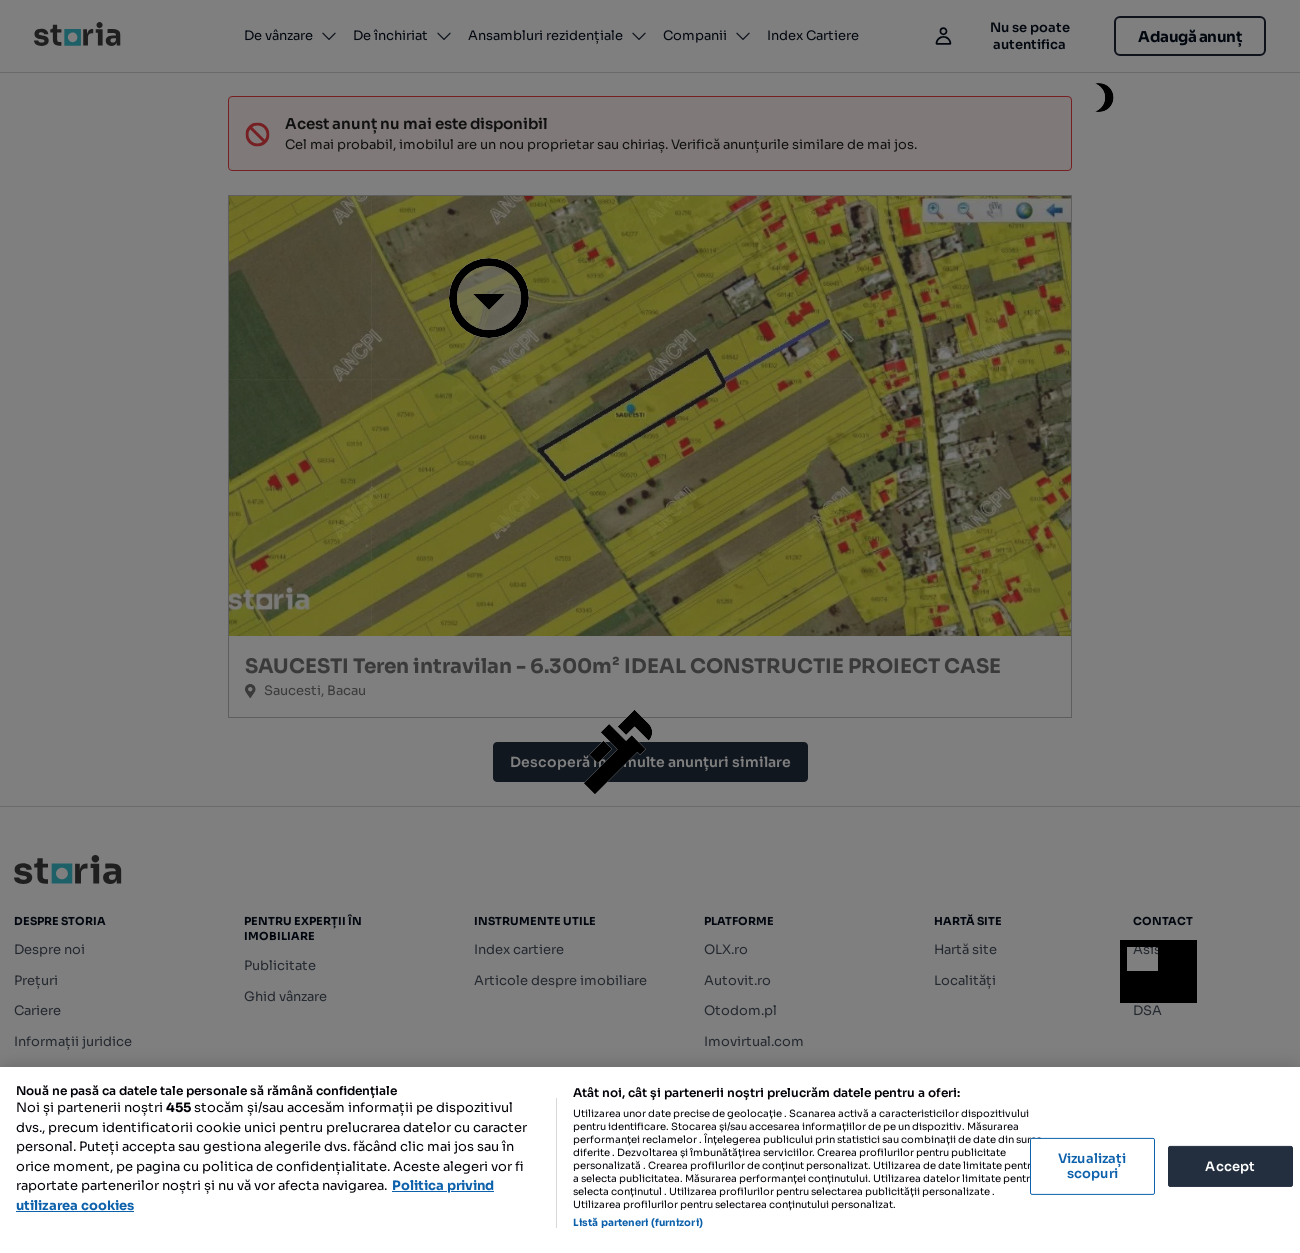 Image resolution: width=1300 pixels, height=1253 pixels. Describe the element at coordinates (1158, 971) in the screenshot. I see `view featured video content` at that location.